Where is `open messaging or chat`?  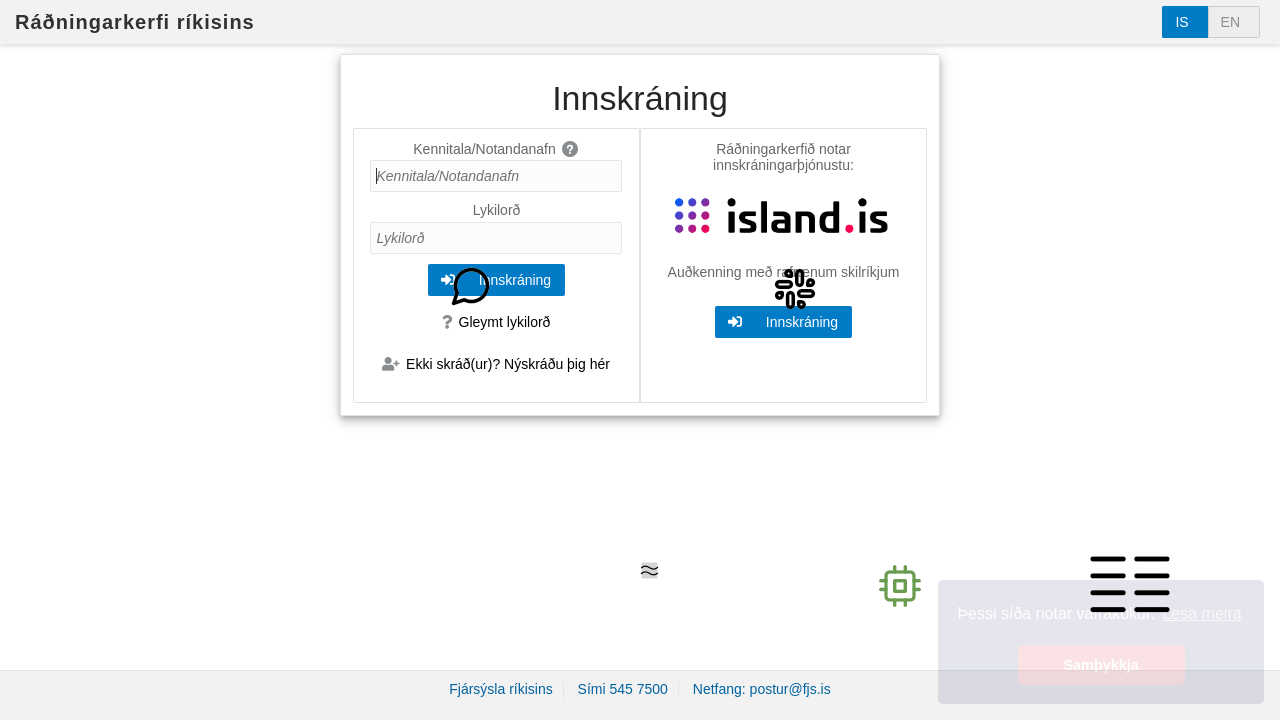 open messaging or chat is located at coordinates (470, 286).